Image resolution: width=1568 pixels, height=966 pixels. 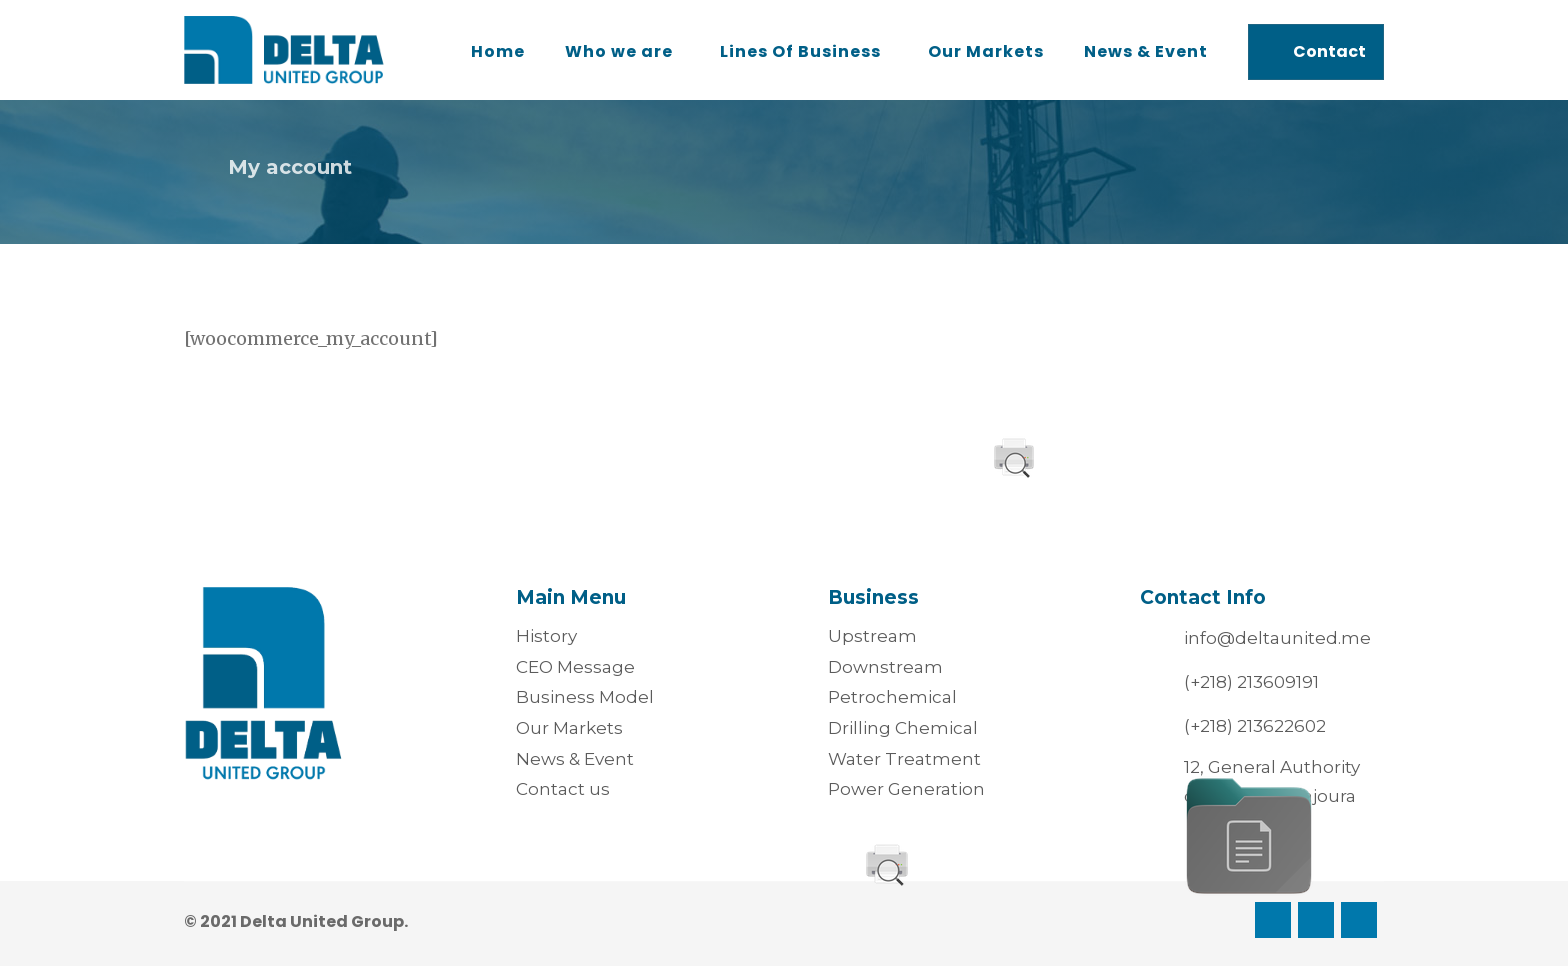 I want to click on open your documents folder, so click(x=1249, y=836).